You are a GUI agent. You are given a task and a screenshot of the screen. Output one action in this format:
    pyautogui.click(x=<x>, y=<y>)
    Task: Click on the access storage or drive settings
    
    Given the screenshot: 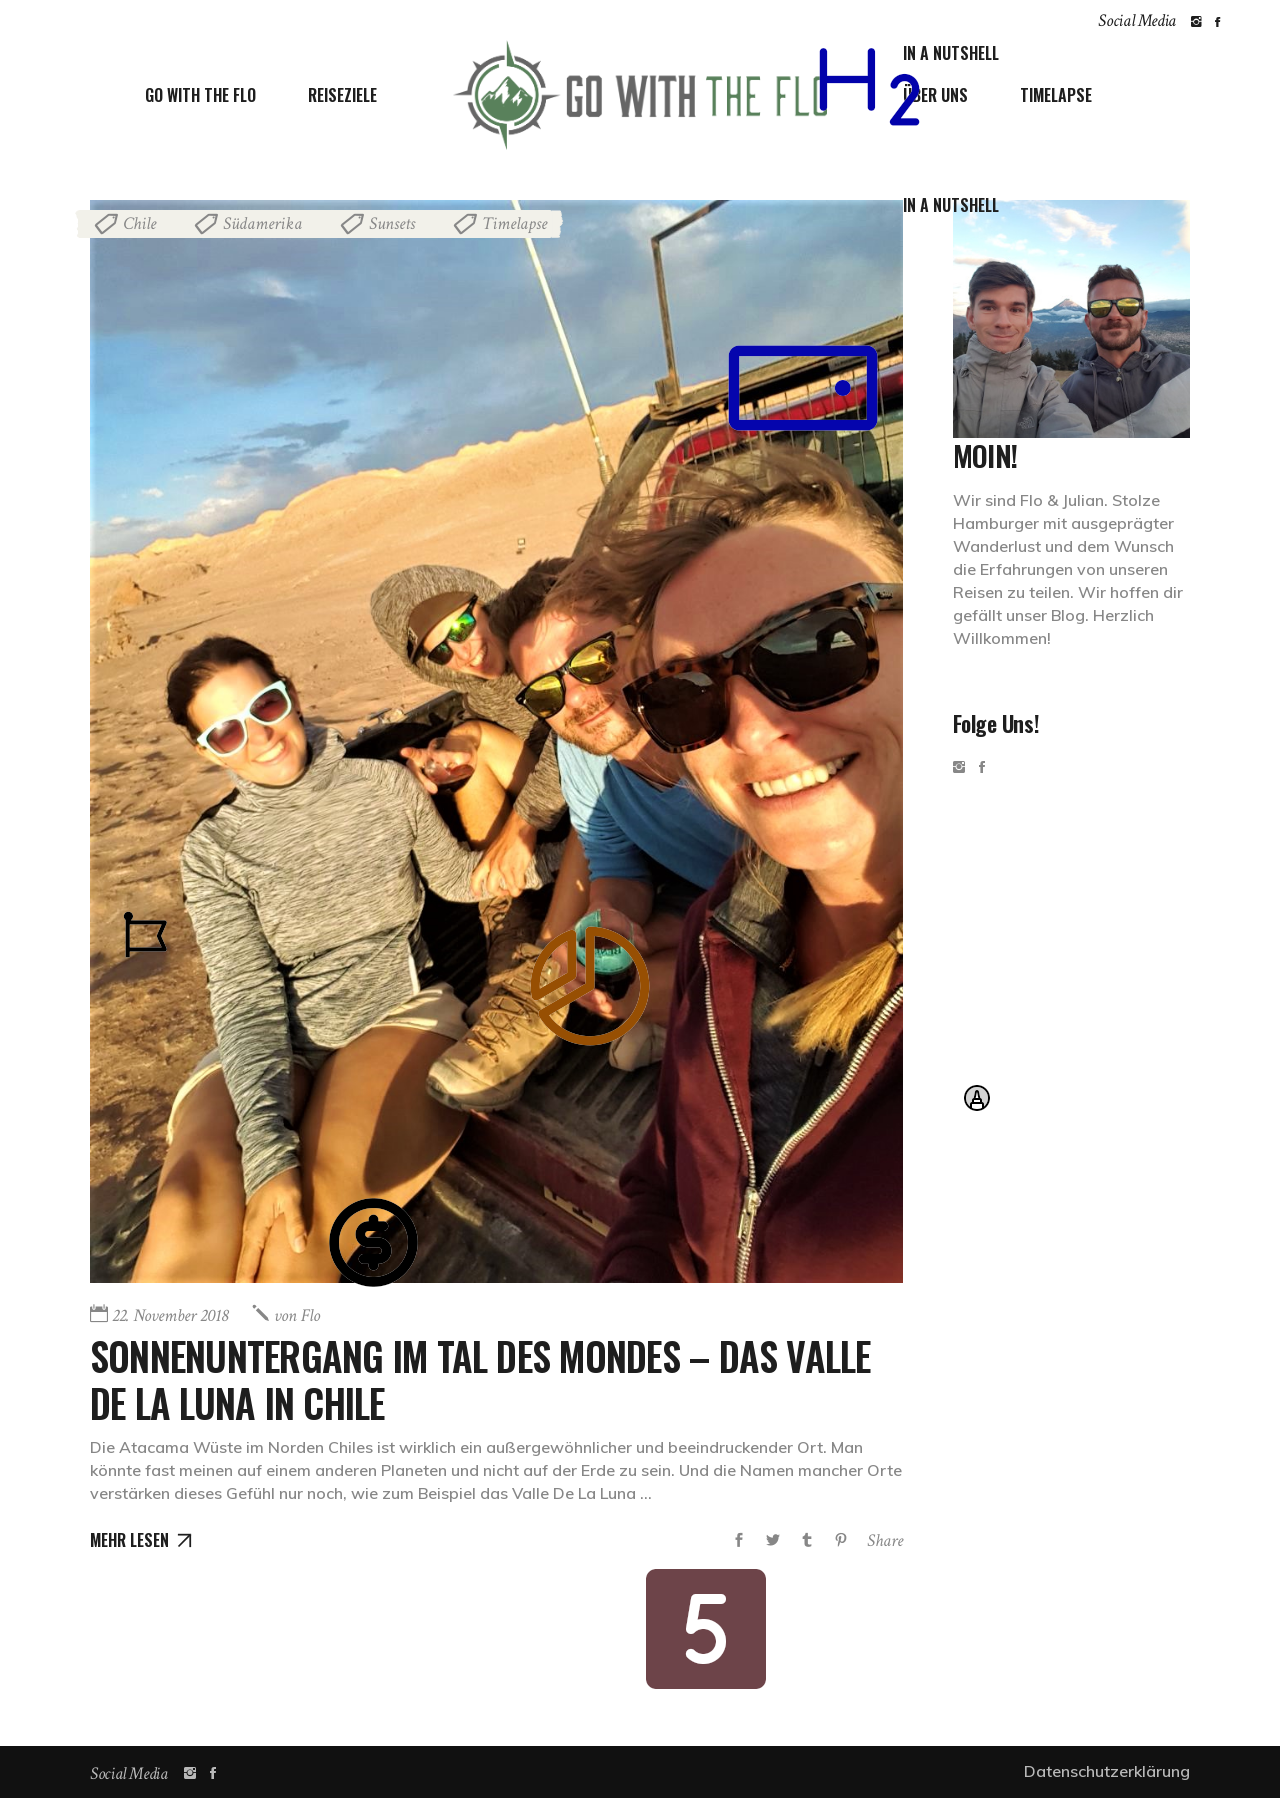 What is the action you would take?
    pyautogui.click(x=803, y=388)
    